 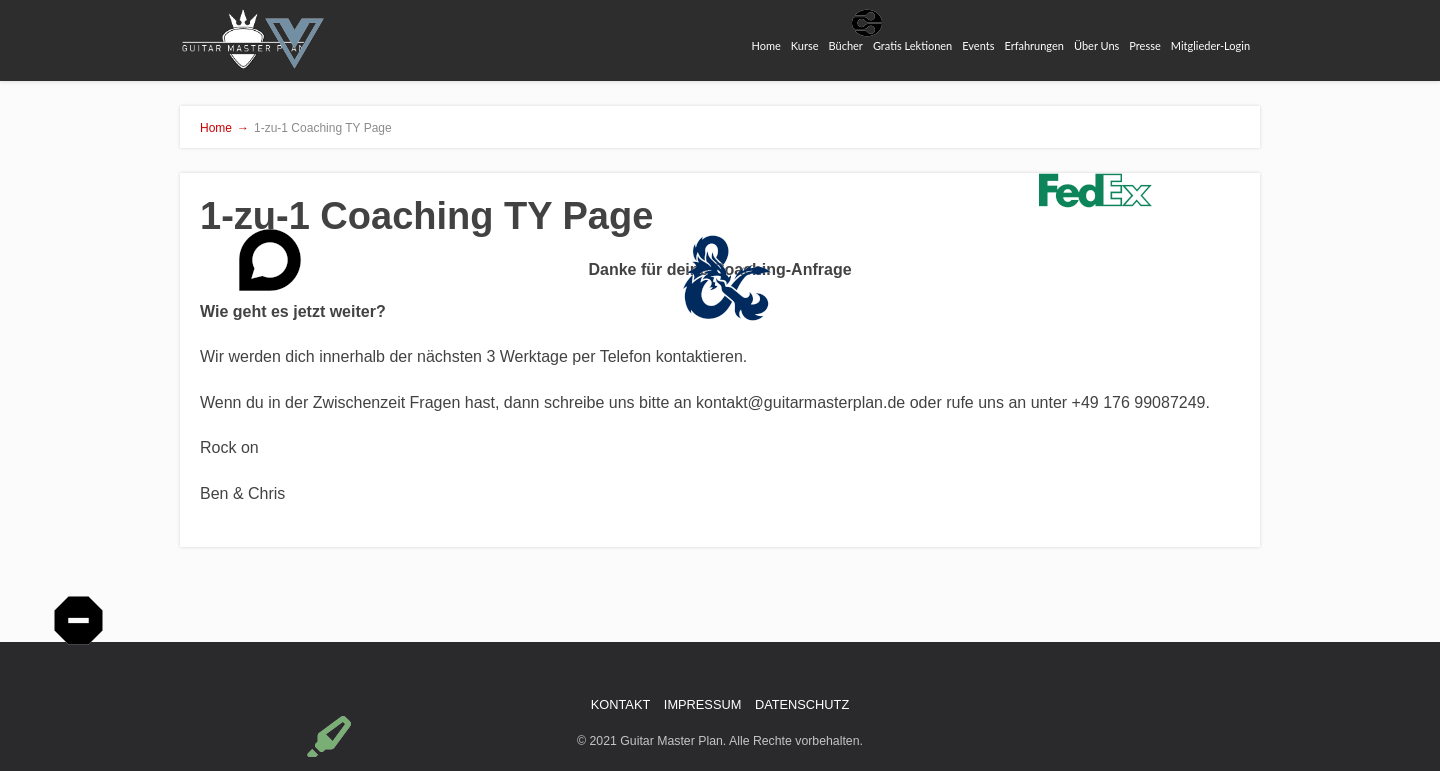 What do you see at coordinates (294, 43) in the screenshot?
I see `Vue.js framework logo` at bounding box center [294, 43].